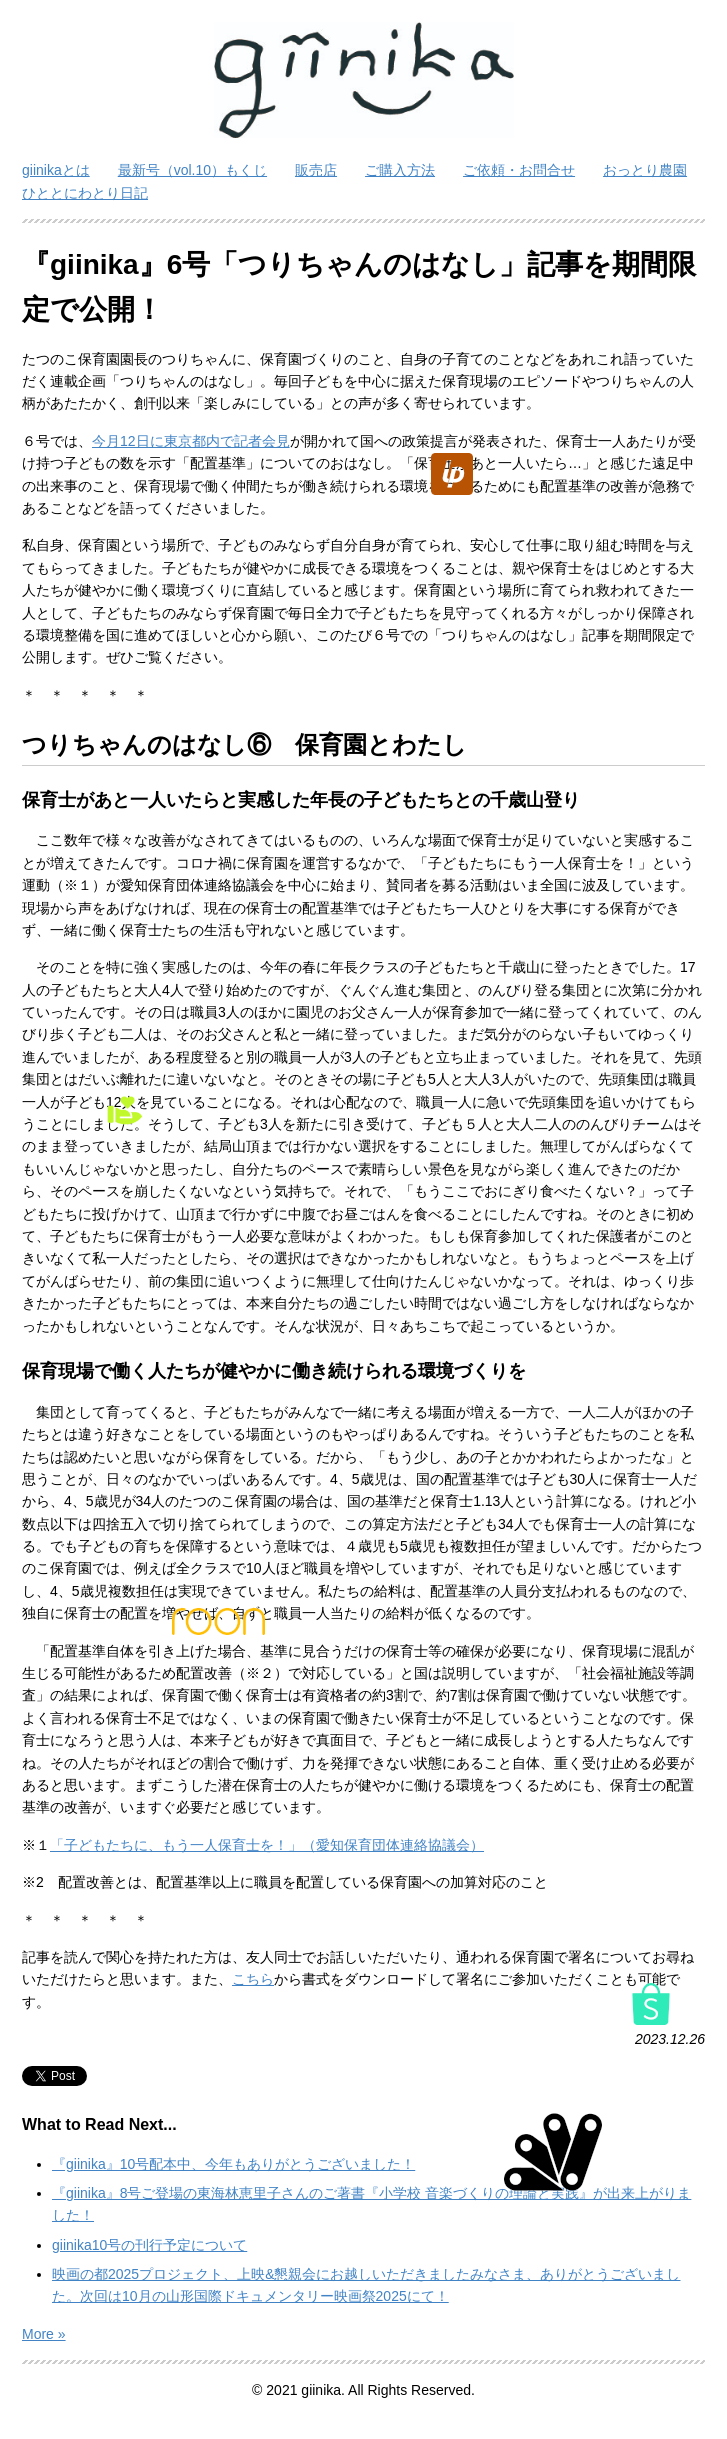 The height and width of the screenshot is (2439, 727). What do you see at coordinates (218, 1621) in the screenshot?
I see `open the roon music player app` at bounding box center [218, 1621].